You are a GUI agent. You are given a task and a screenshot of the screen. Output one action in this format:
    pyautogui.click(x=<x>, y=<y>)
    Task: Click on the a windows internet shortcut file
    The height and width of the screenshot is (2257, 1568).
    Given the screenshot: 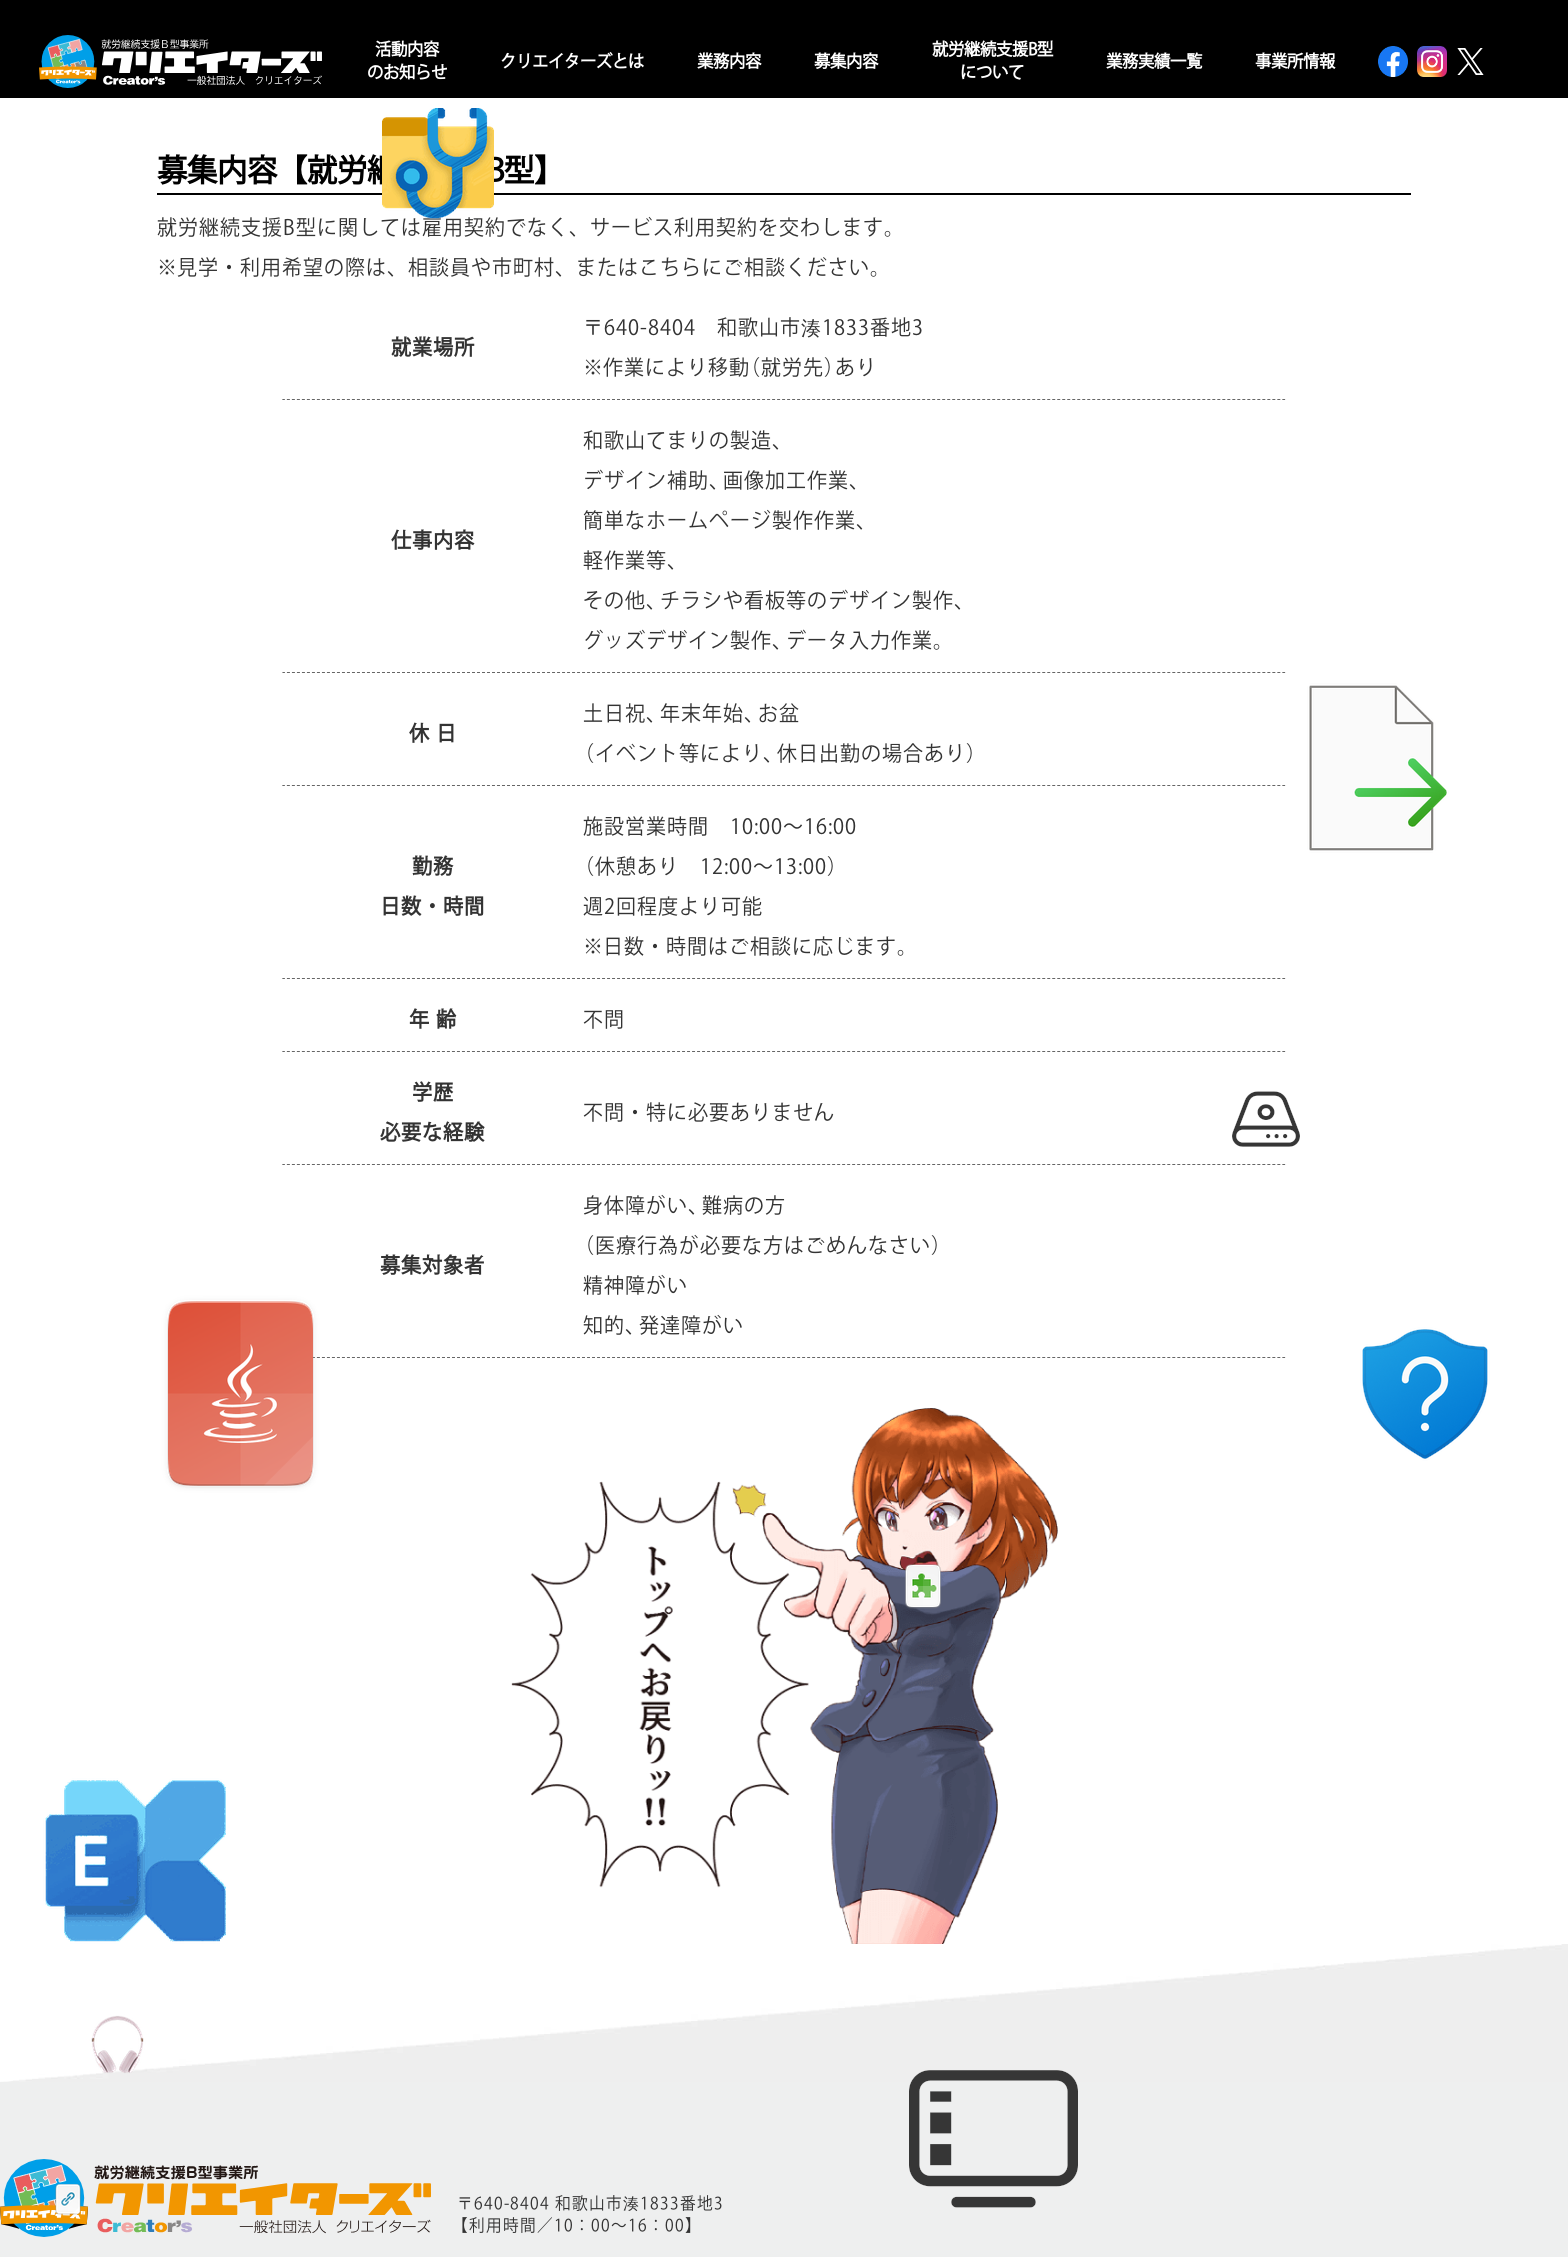 What is the action you would take?
    pyautogui.click(x=68, y=2199)
    